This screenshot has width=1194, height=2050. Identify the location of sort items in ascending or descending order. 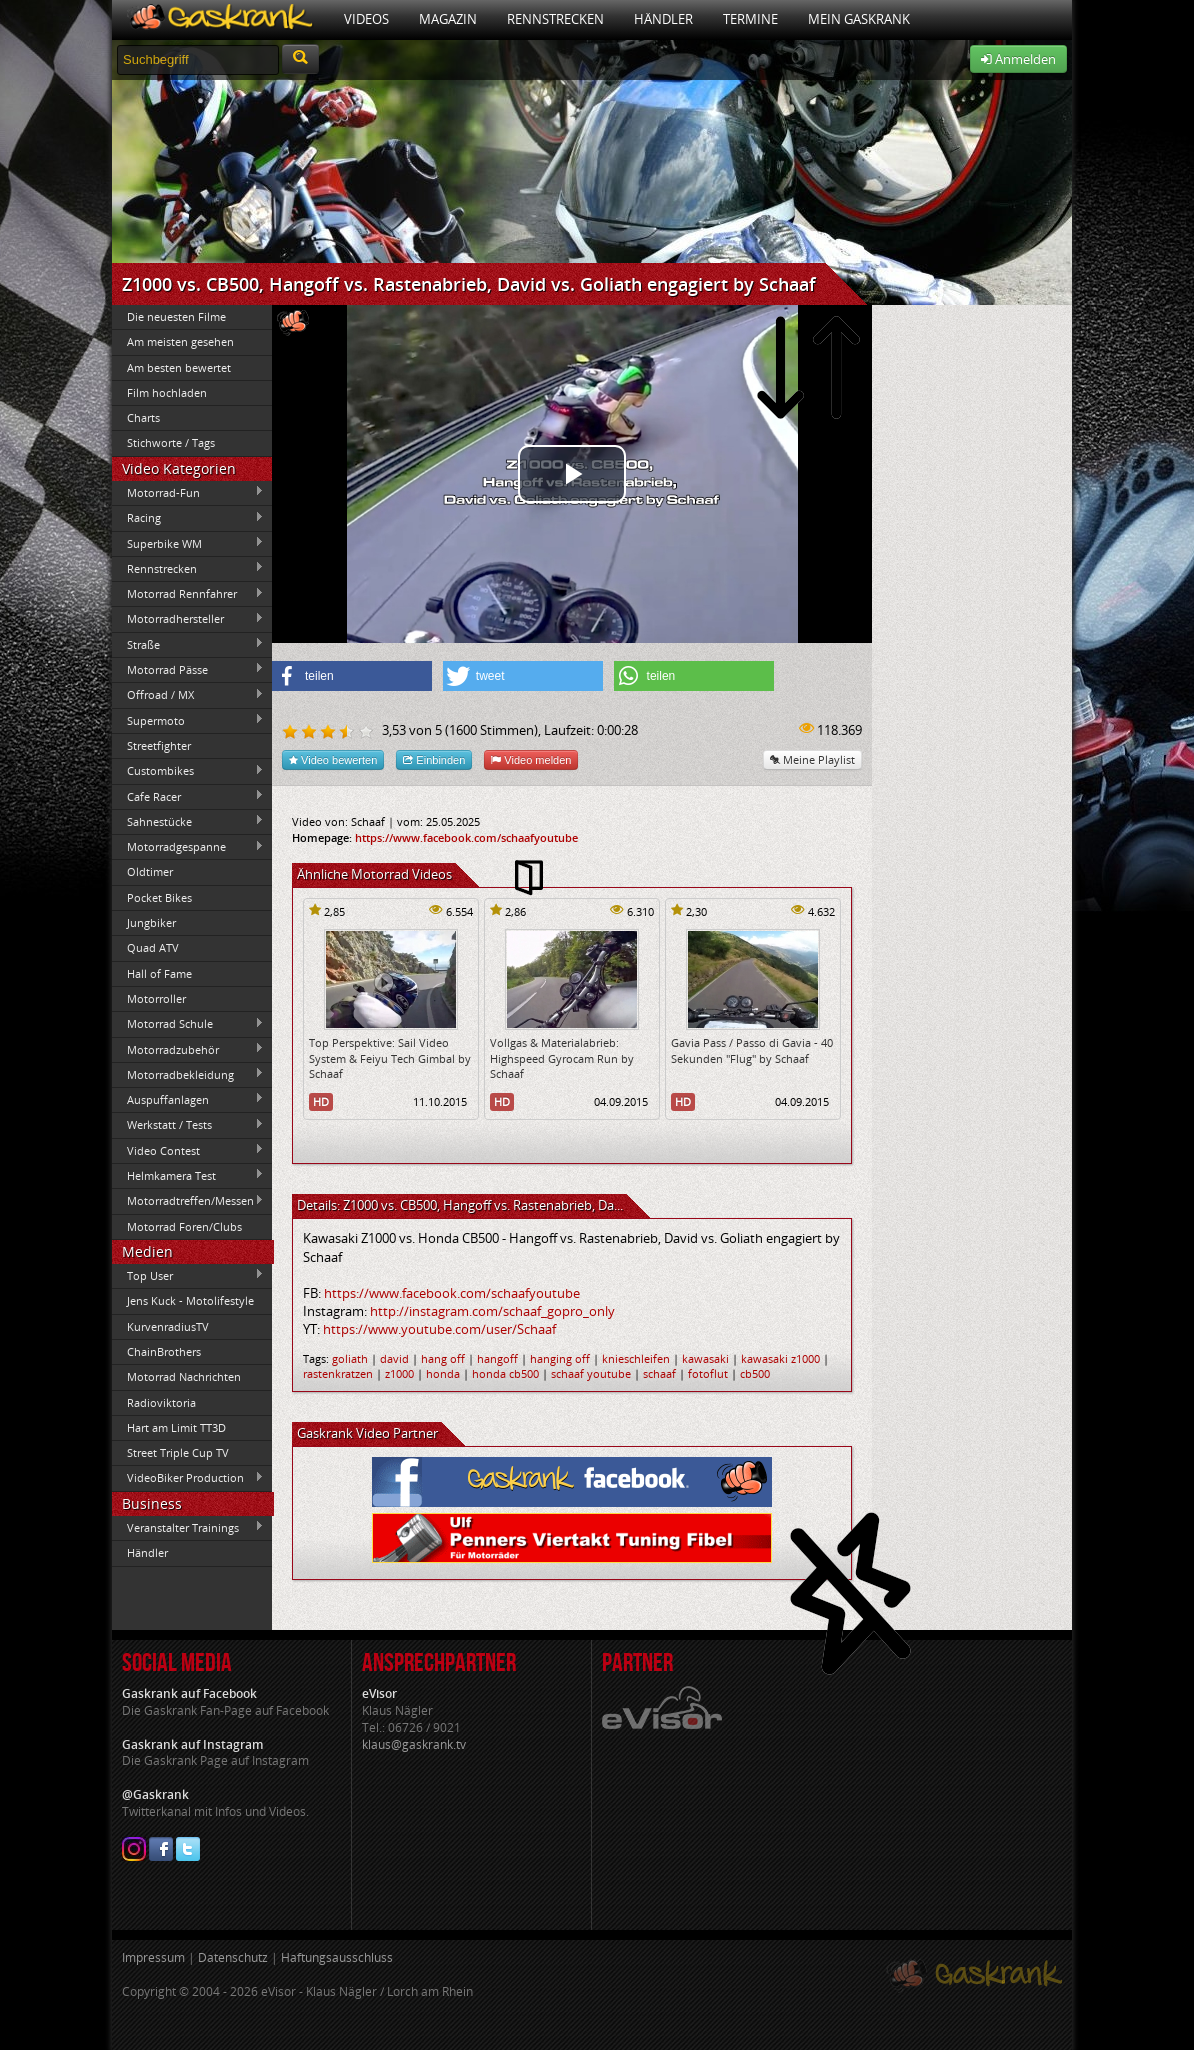
(808, 367).